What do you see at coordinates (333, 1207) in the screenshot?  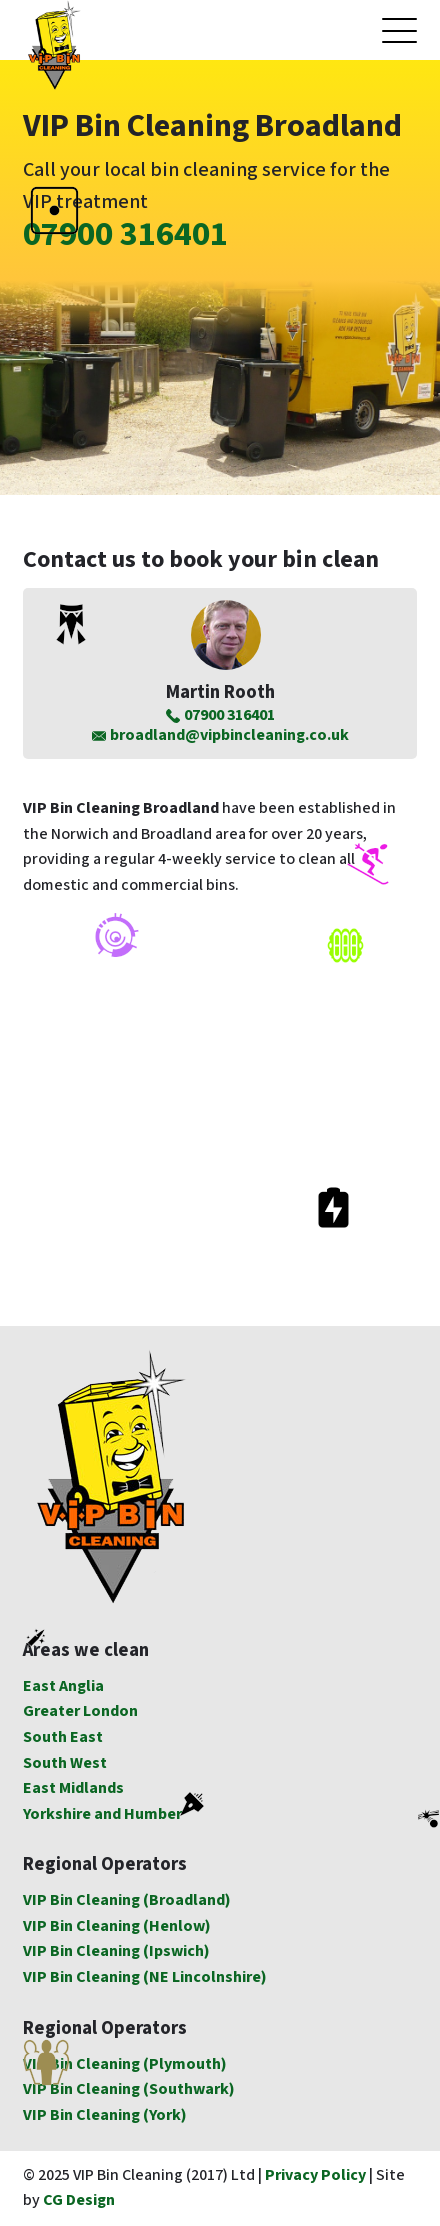 I see `view device battery status` at bounding box center [333, 1207].